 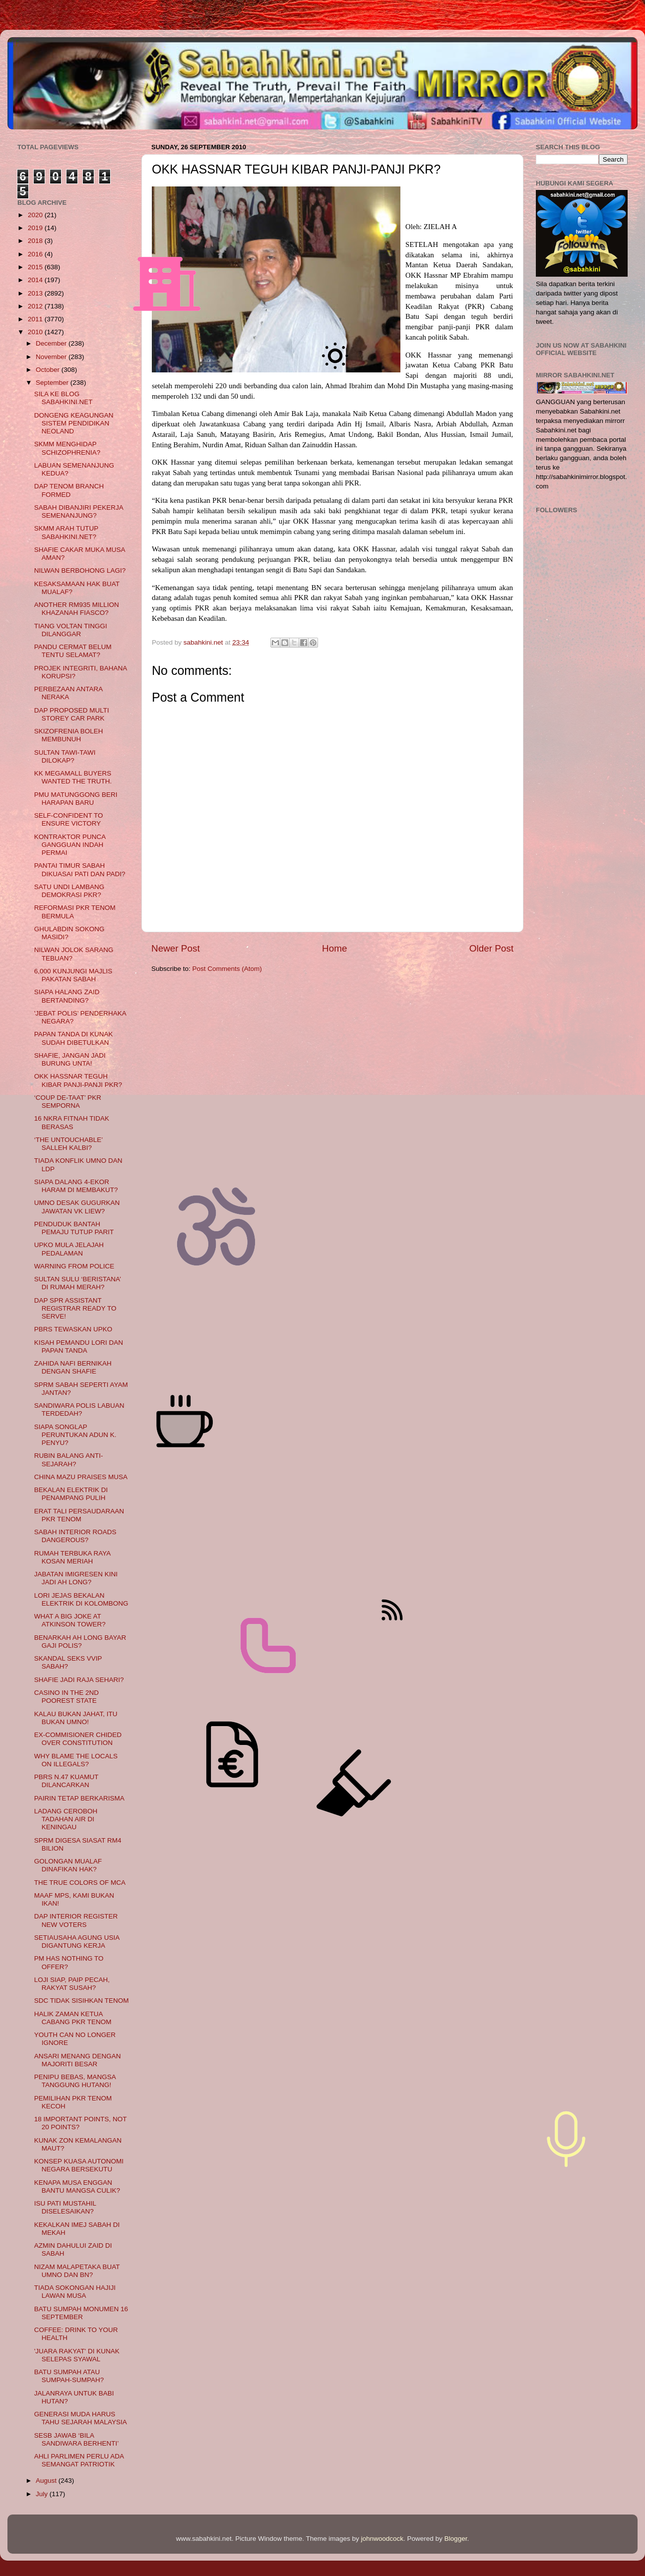 I want to click on tap to start voice input, so click(x=566, y=2138).